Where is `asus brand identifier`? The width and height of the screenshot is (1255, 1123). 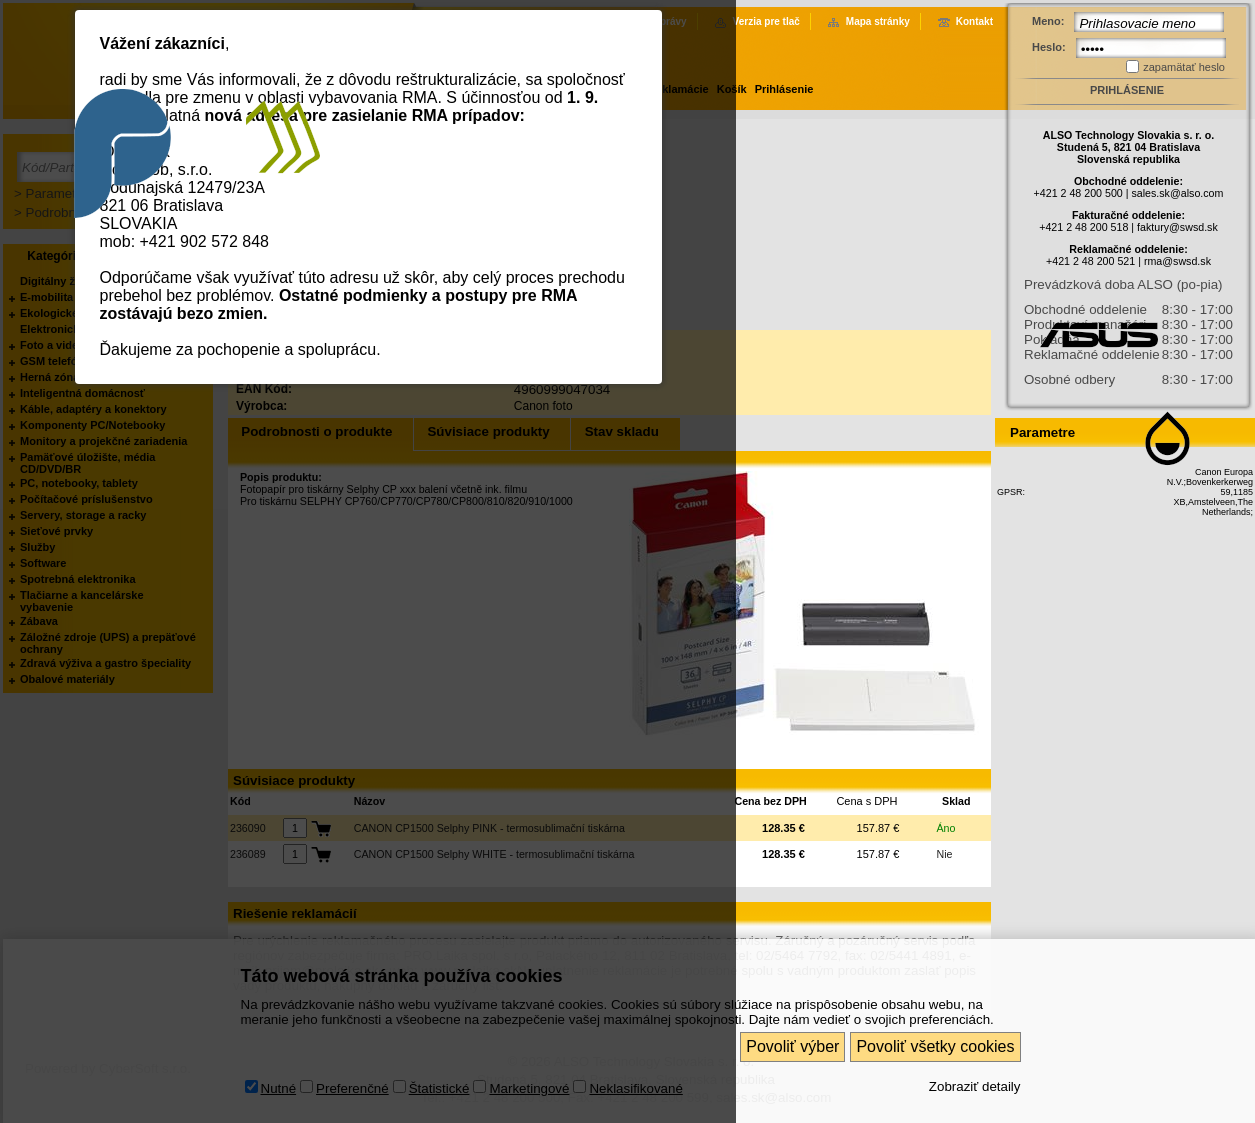
asus brand identifier is located at coordinates (1099, 335).